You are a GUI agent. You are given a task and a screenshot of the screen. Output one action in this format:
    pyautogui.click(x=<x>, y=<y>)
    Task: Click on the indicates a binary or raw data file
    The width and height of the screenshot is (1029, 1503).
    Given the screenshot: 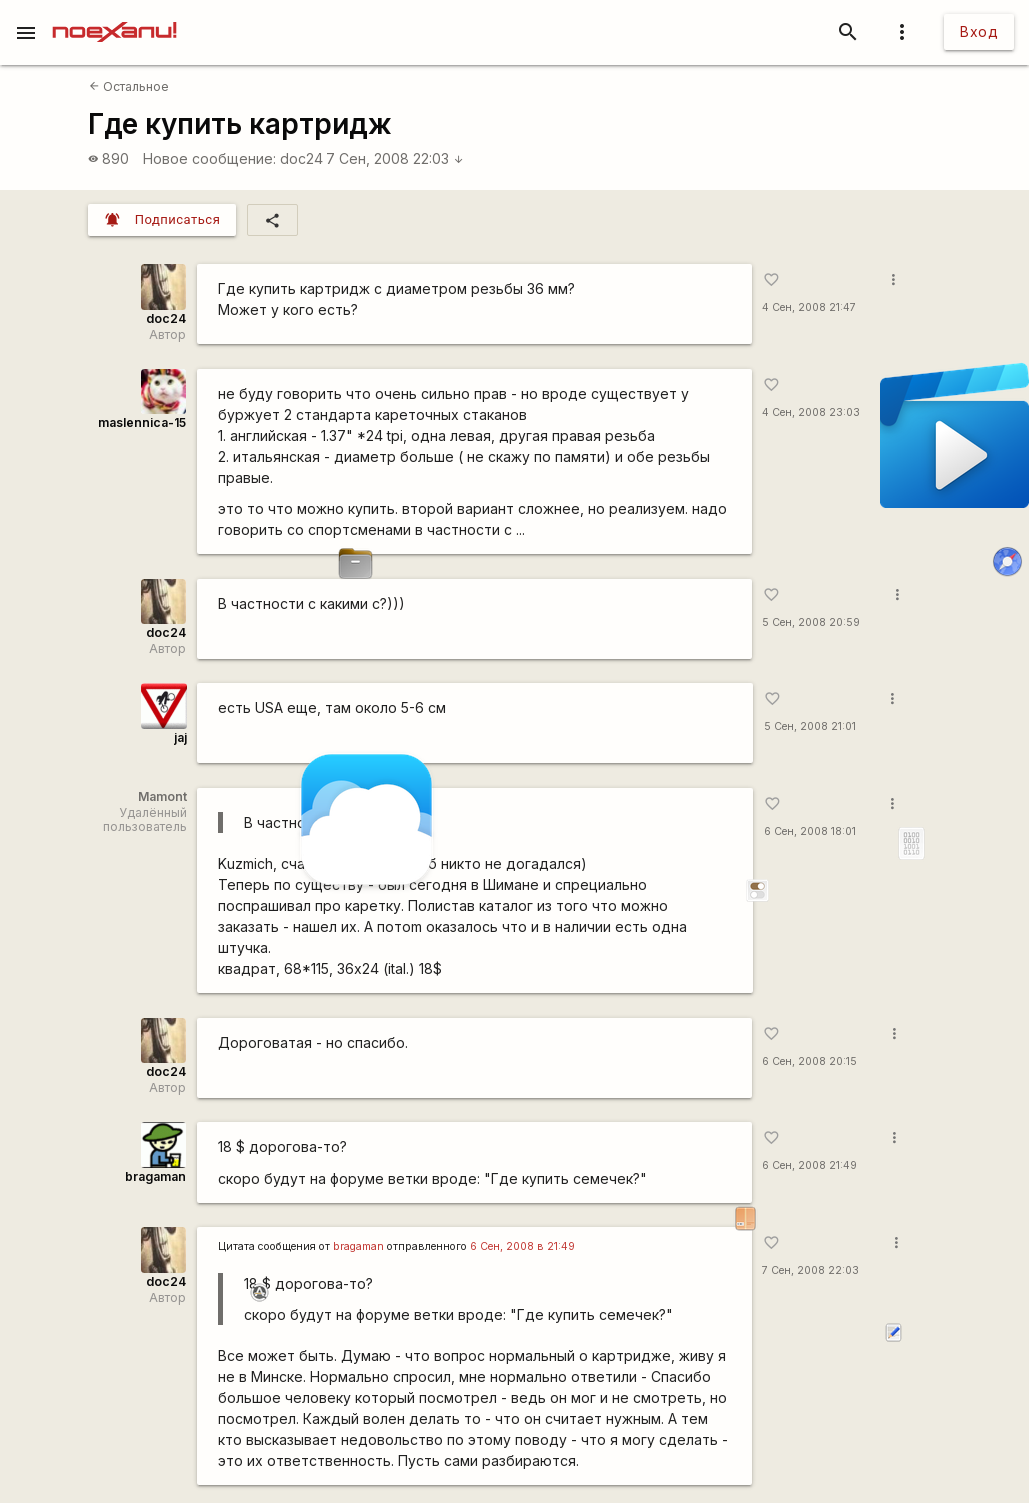 What is the action you would take?
    pyautogui.click(x=911, y=843)
    